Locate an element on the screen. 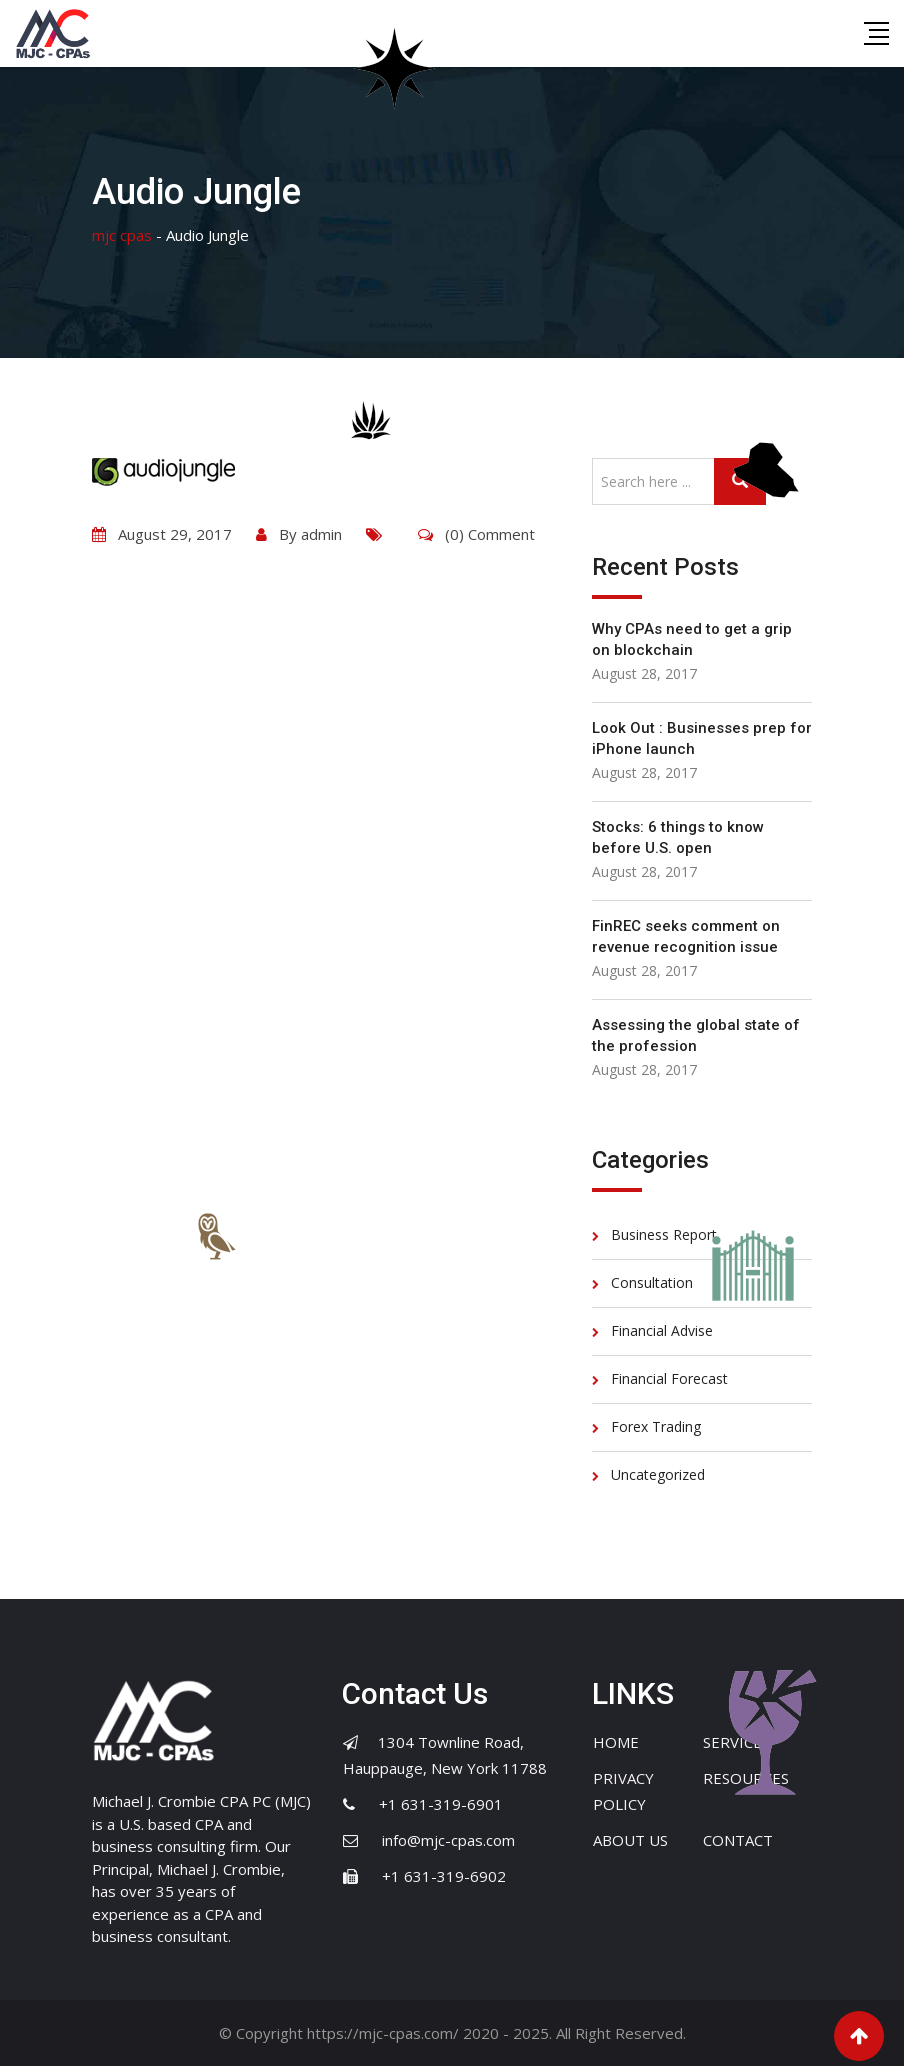 This screenshot has height=2066, width=904. represents a barn owl character or creature in a game is located at coordinates (217, 1236).